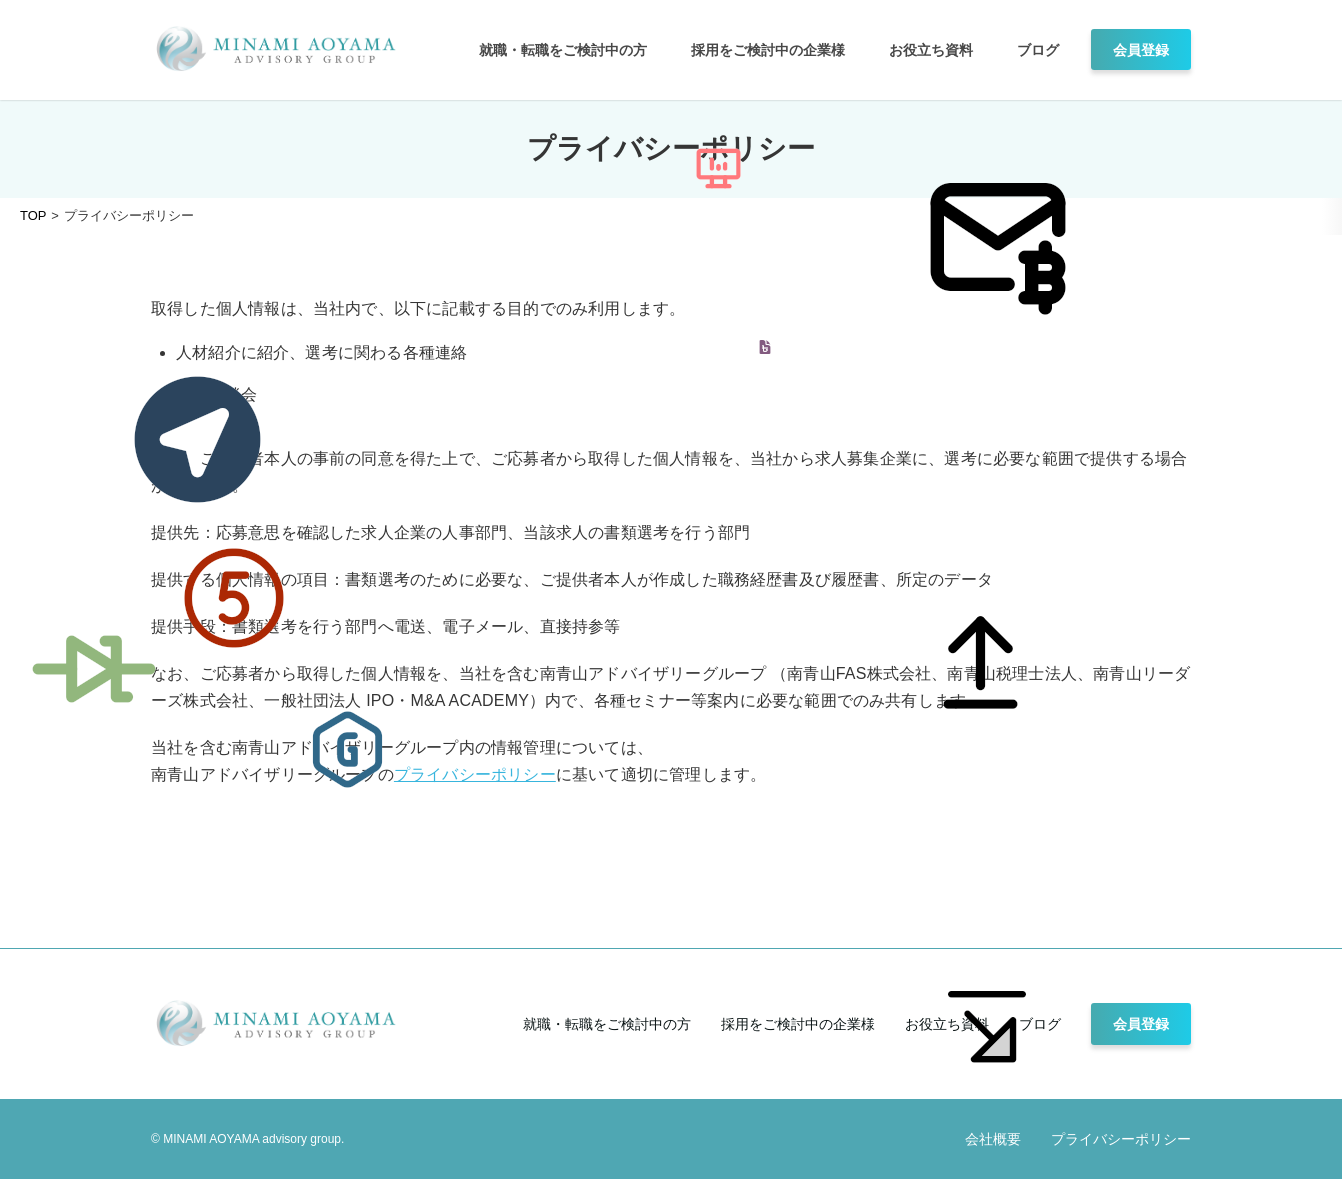 Image resolution: width=1342 pixels, height=1179 pixels. What do you see at coordinates (234, 598) in the screenshot?
I see `indicates step 5 in a numbered process` at bounding box center [234, 598].